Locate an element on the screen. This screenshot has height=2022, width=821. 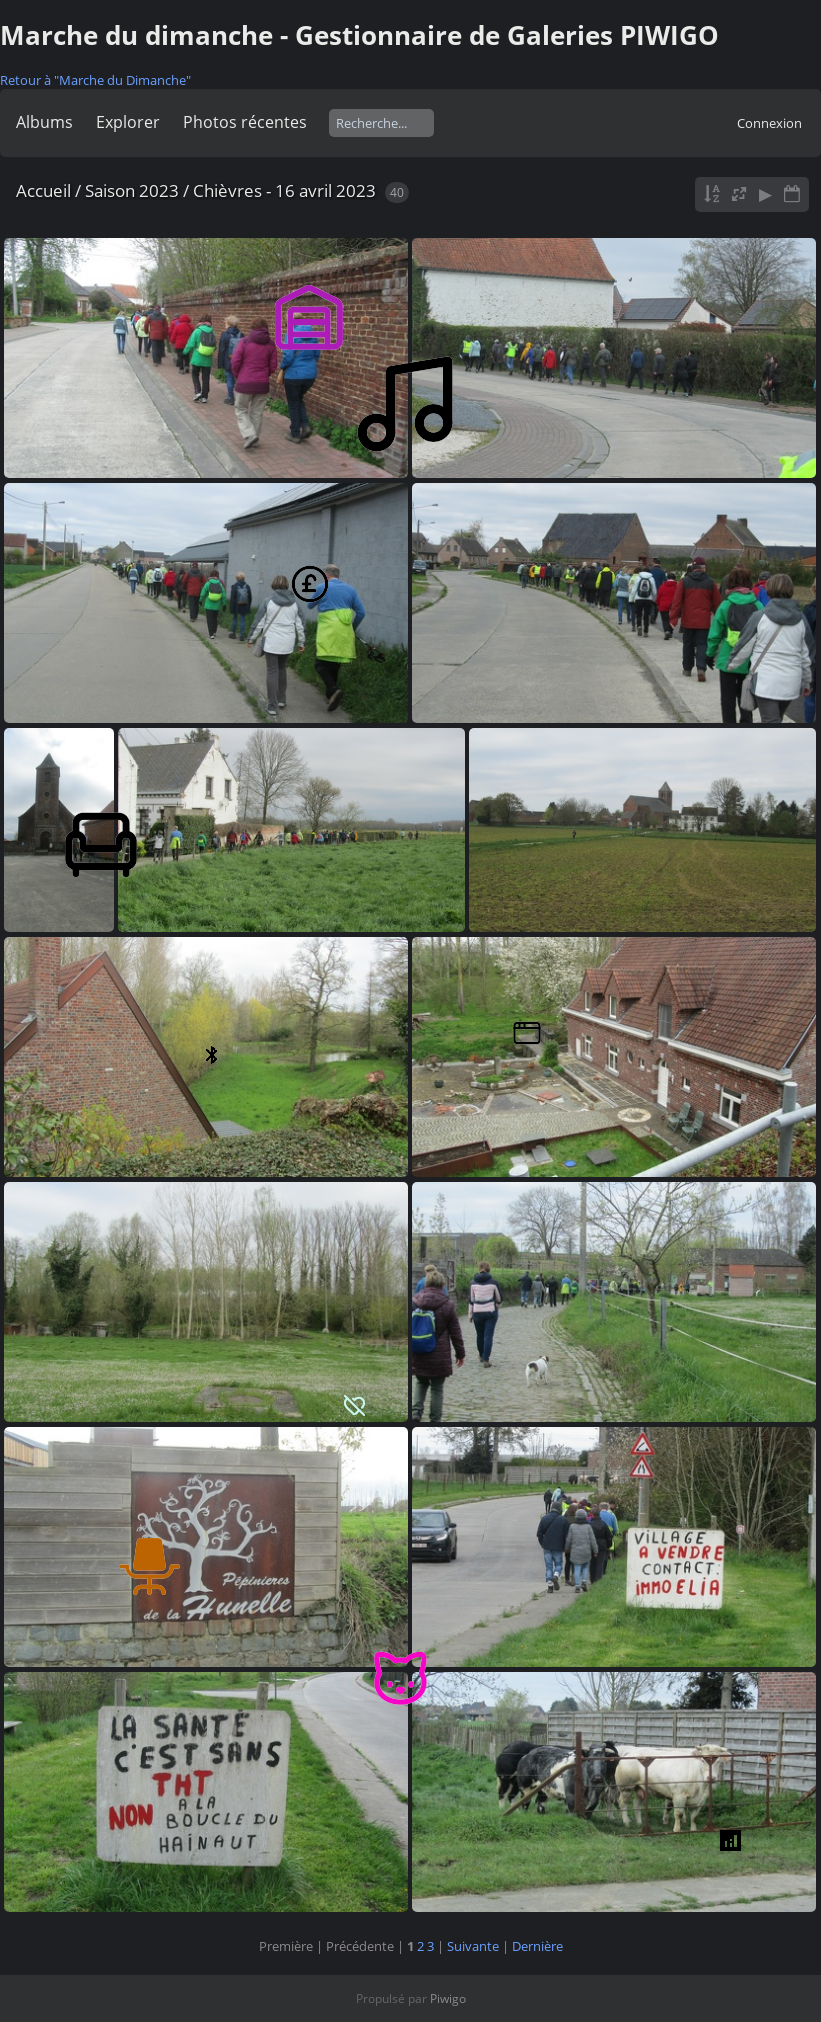
browse furniture or home decor items is located at coordinates (101, 845).